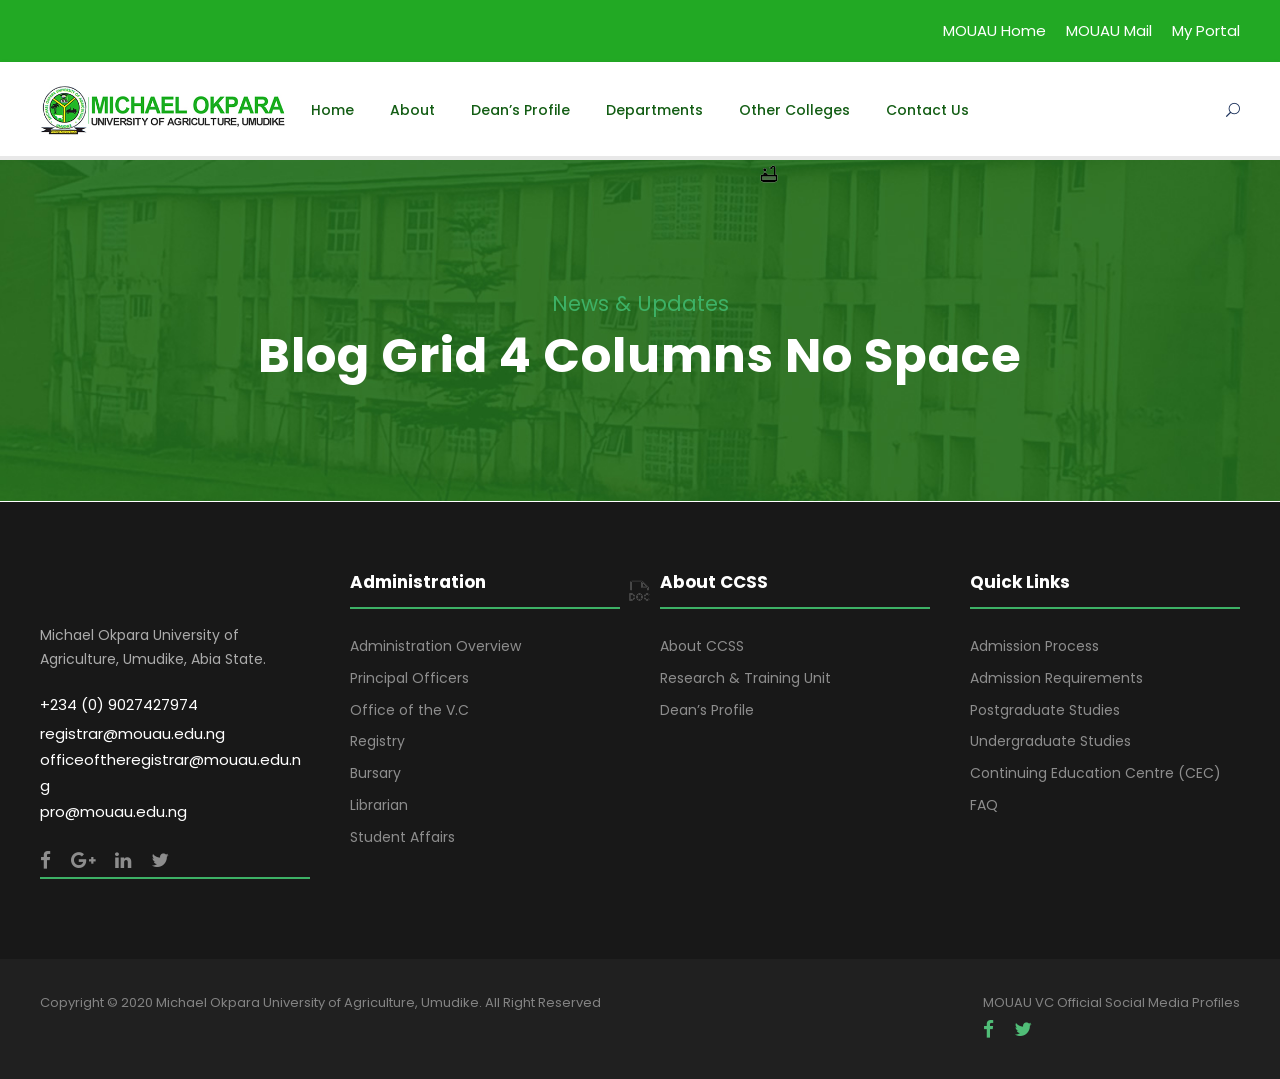  What do you see at coordinates (639, 591) in the screenshot?
I see `open a document file` at bounding box center [639, 591].